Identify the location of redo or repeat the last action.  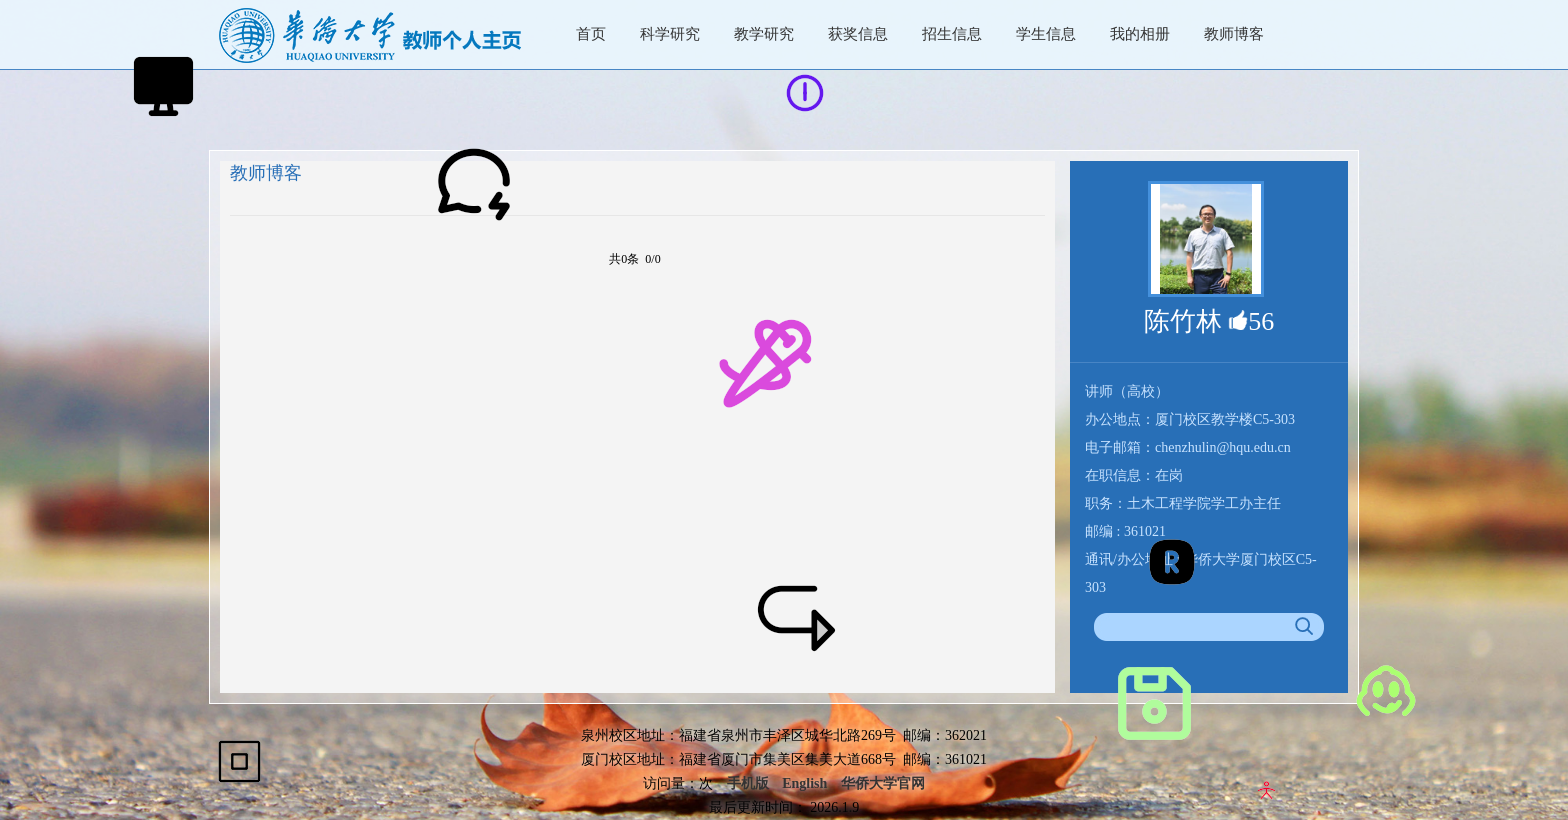
(796, 615).